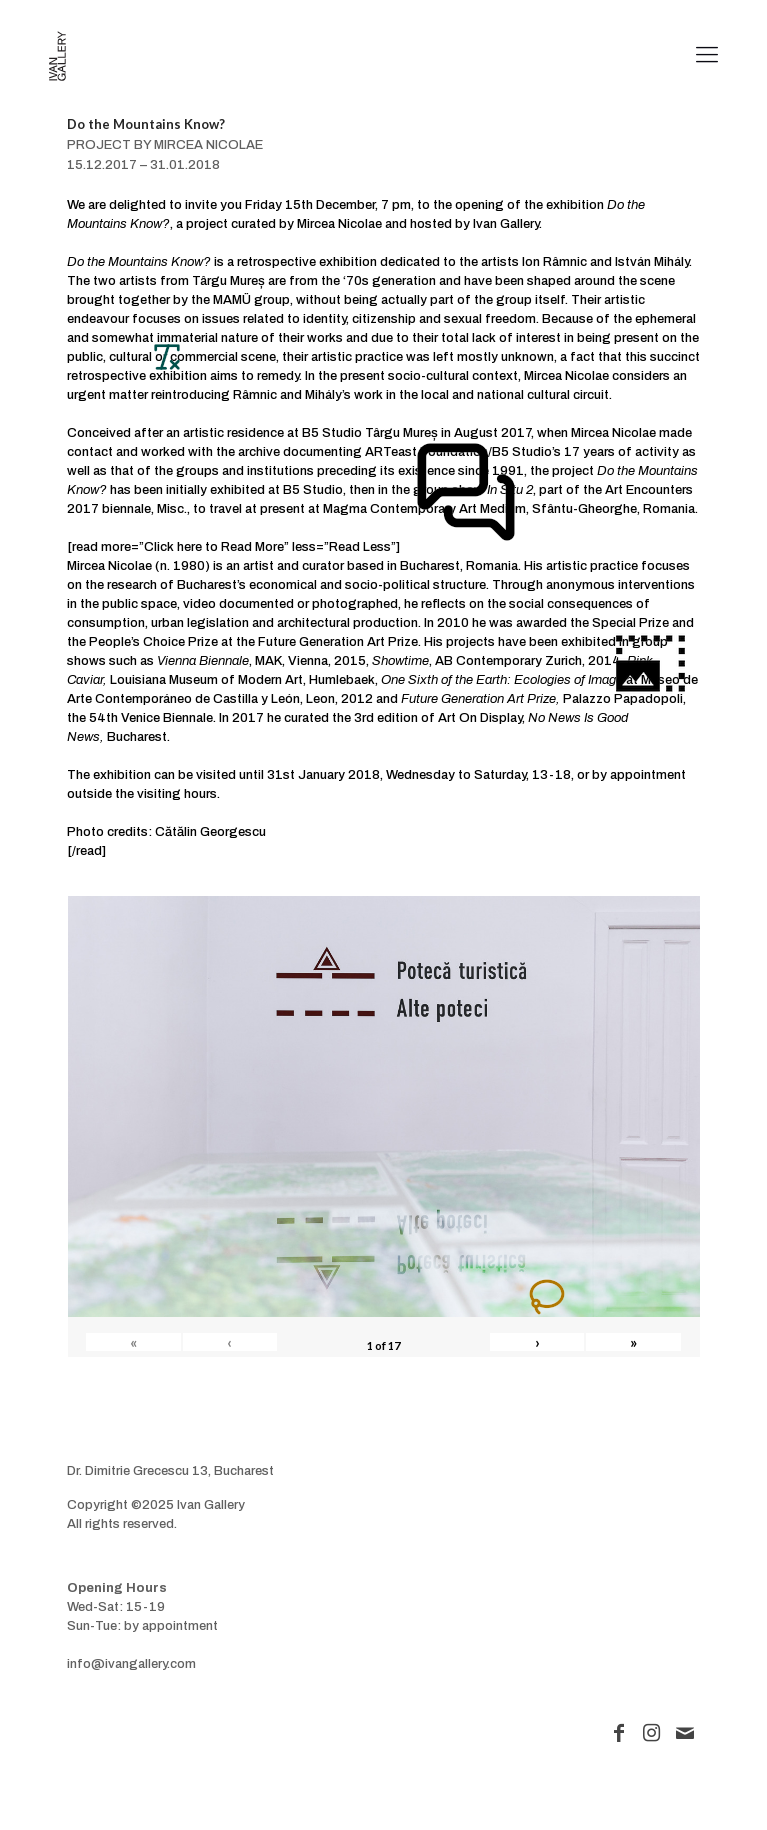  Describe the element at coordinates (650, 663) in the screenshot. I see `resize image to large format` at that location.